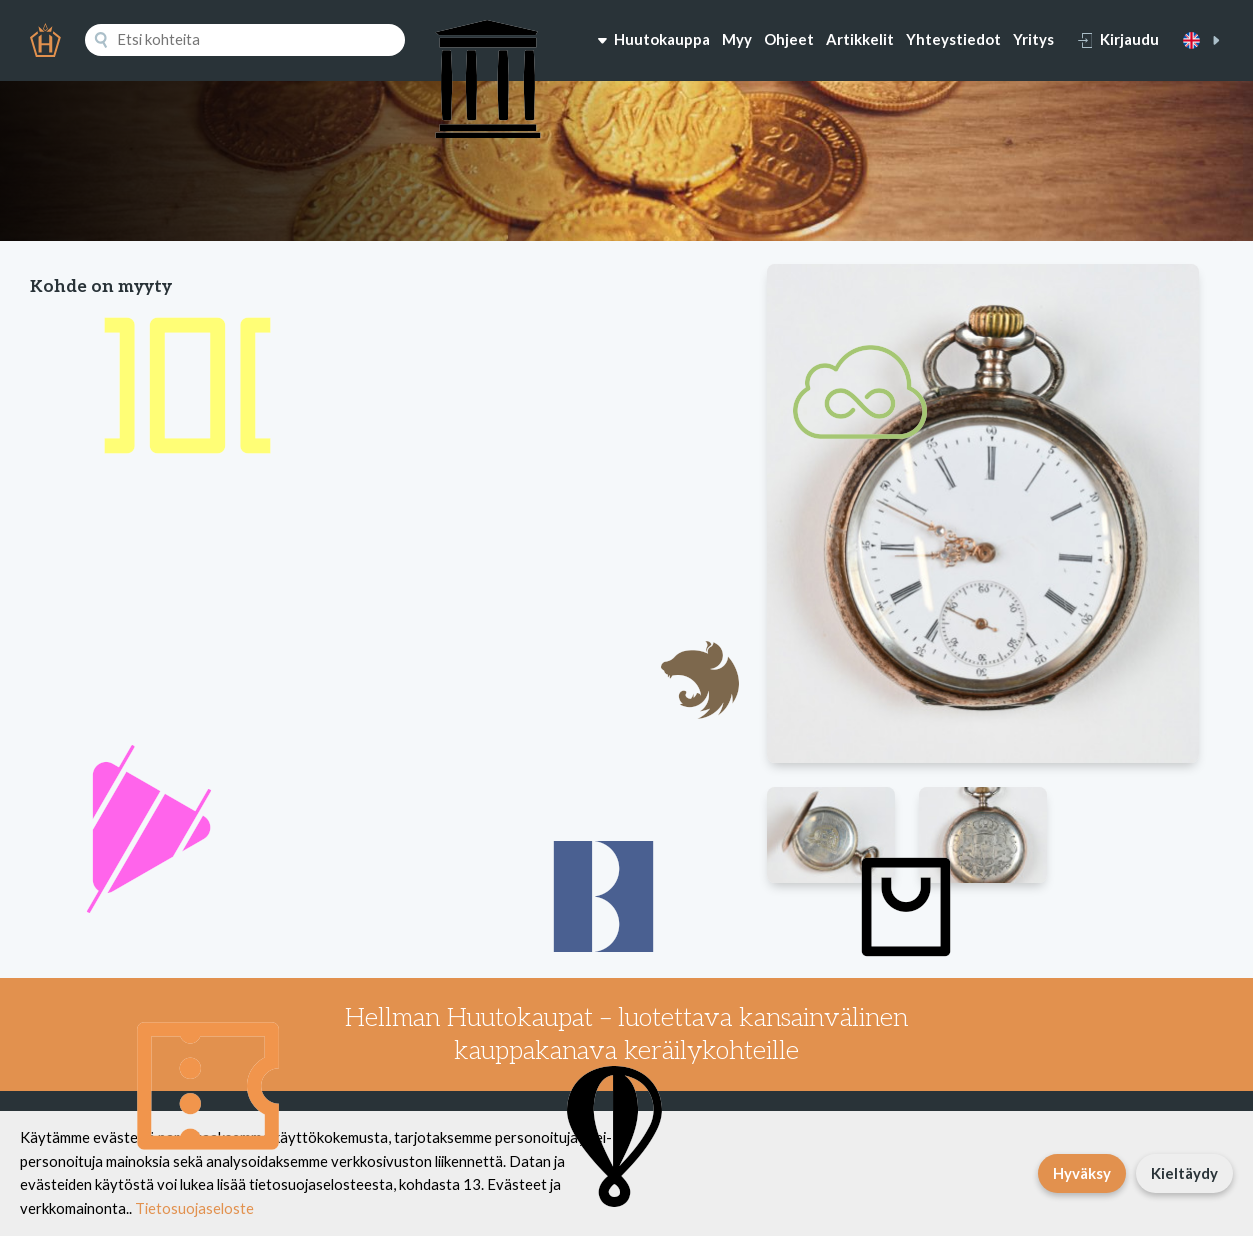 The width and height of the screenshot is (1253, 1236). I want to click on switch to carousel view mode, so click(187, 385).